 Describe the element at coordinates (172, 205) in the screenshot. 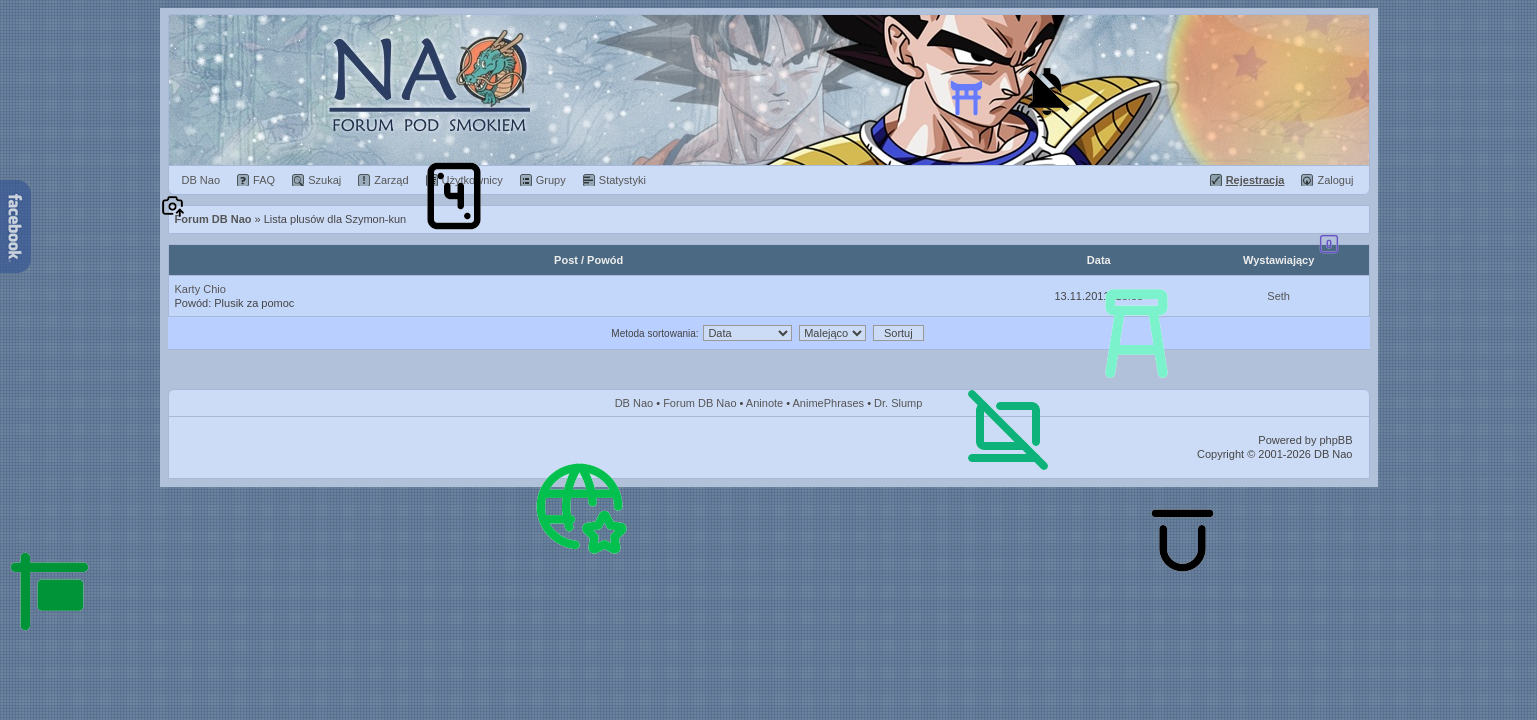

I see `upload a photo from your camera` at that location.